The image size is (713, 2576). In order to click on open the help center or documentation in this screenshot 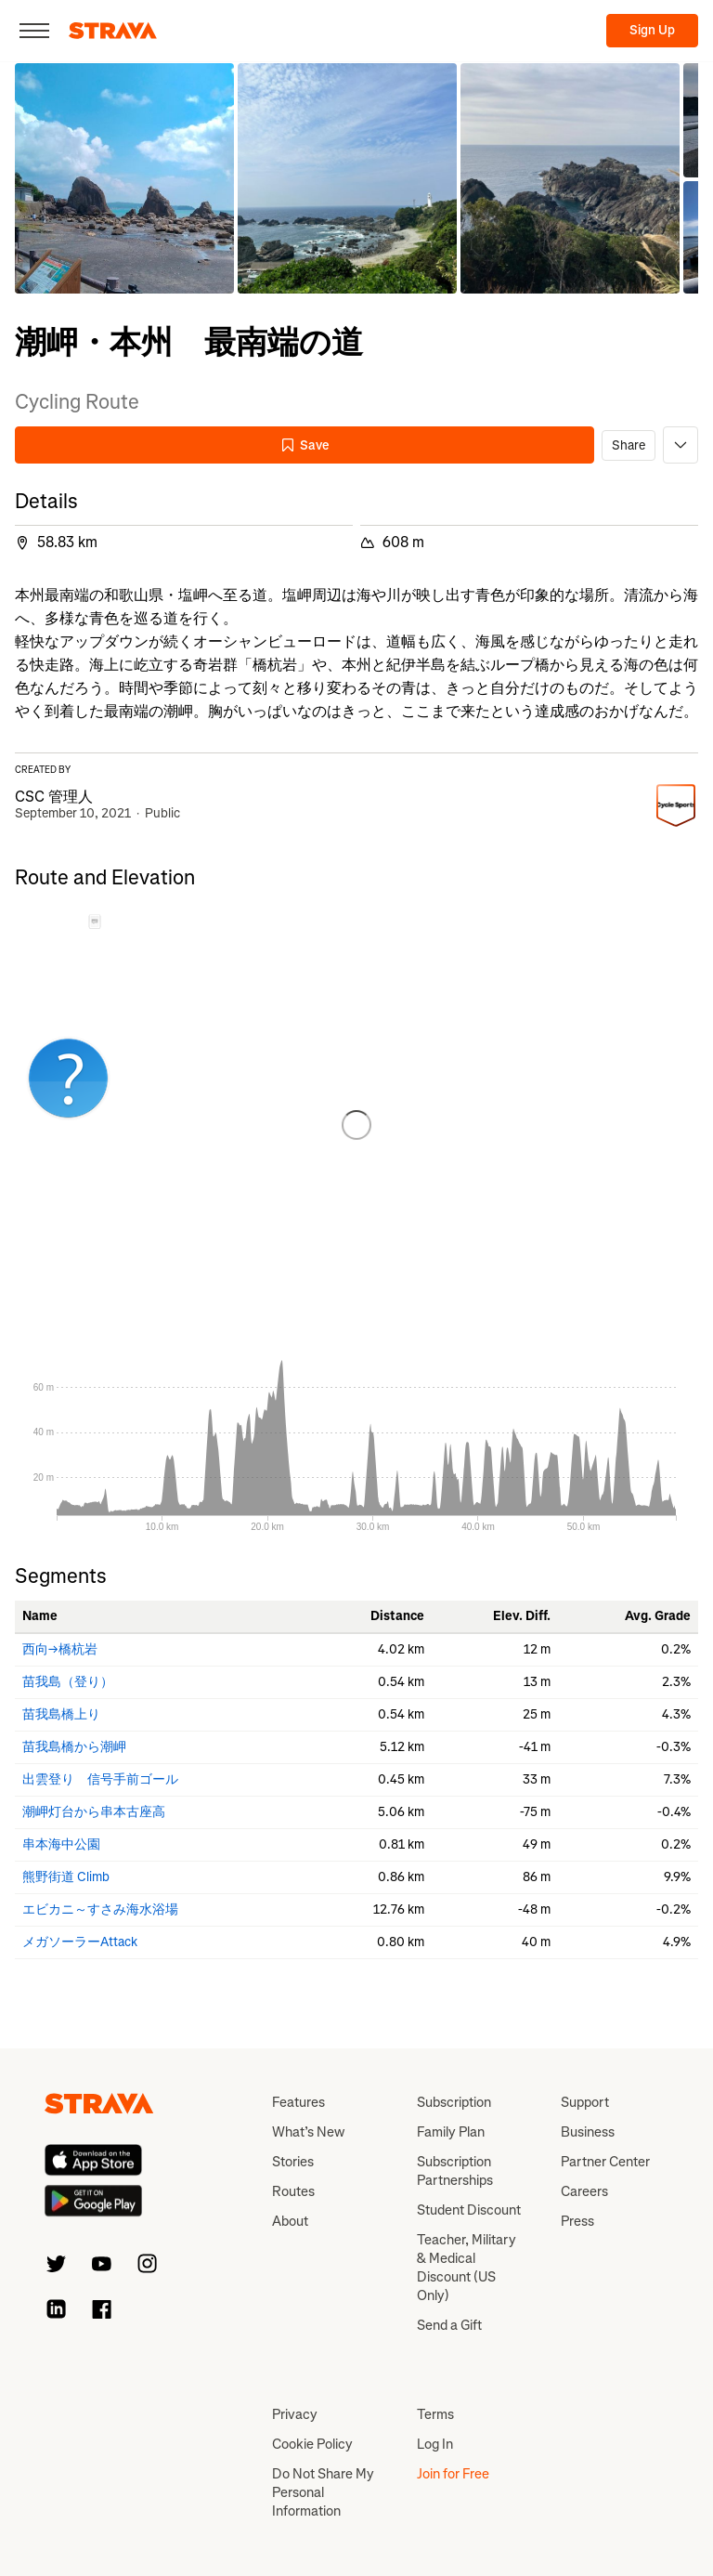, I will do `click(68, 1078)`.